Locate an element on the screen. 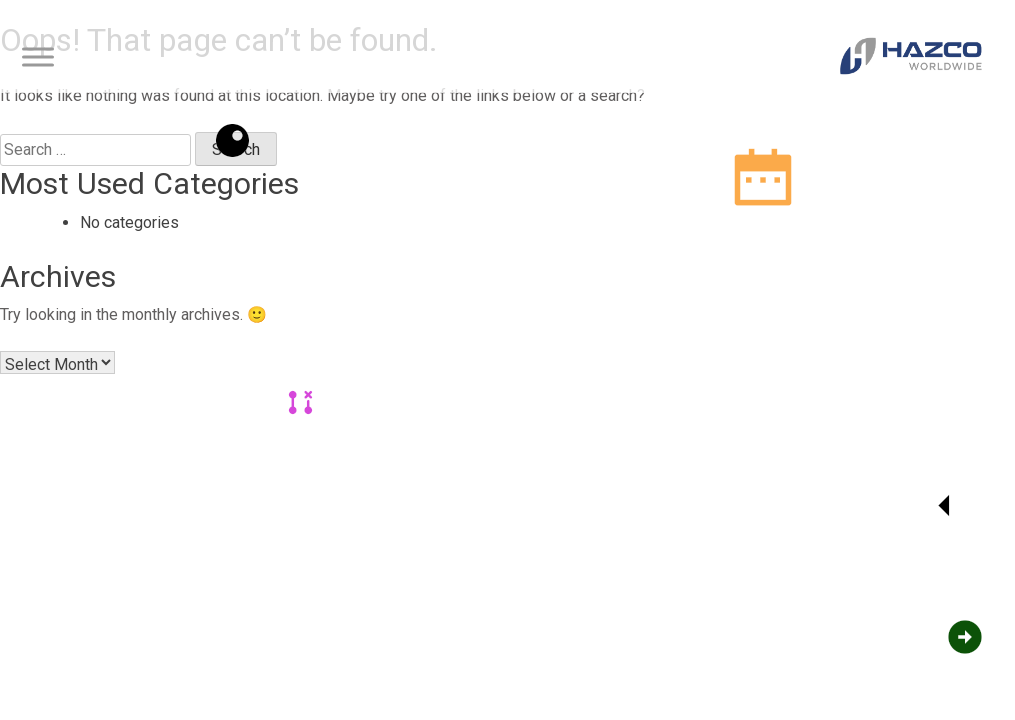  close or reject a pull request is located at coordinates (300, 402).